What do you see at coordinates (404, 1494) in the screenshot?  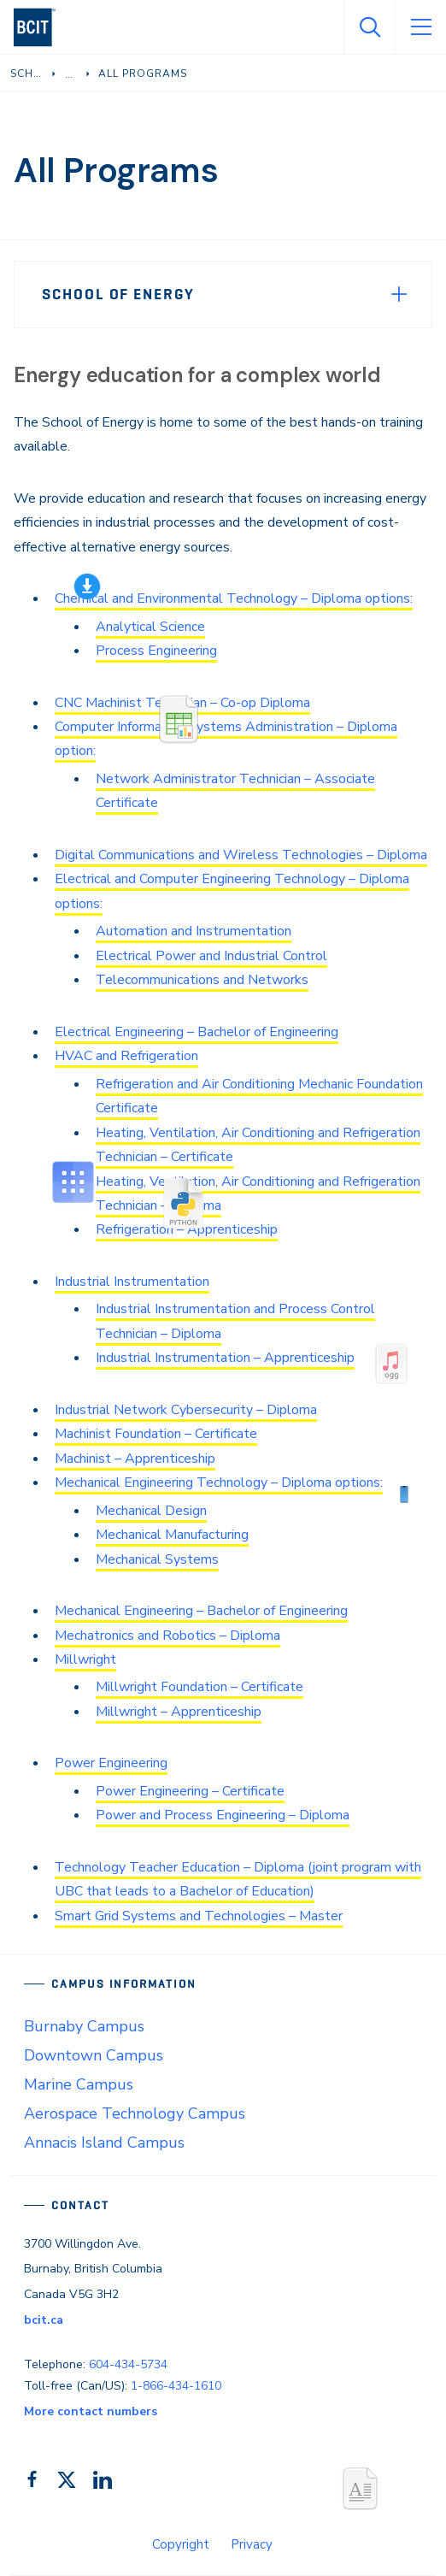 I see `iPhone 15 Pro device connected` at bounding box center [404, 1494].